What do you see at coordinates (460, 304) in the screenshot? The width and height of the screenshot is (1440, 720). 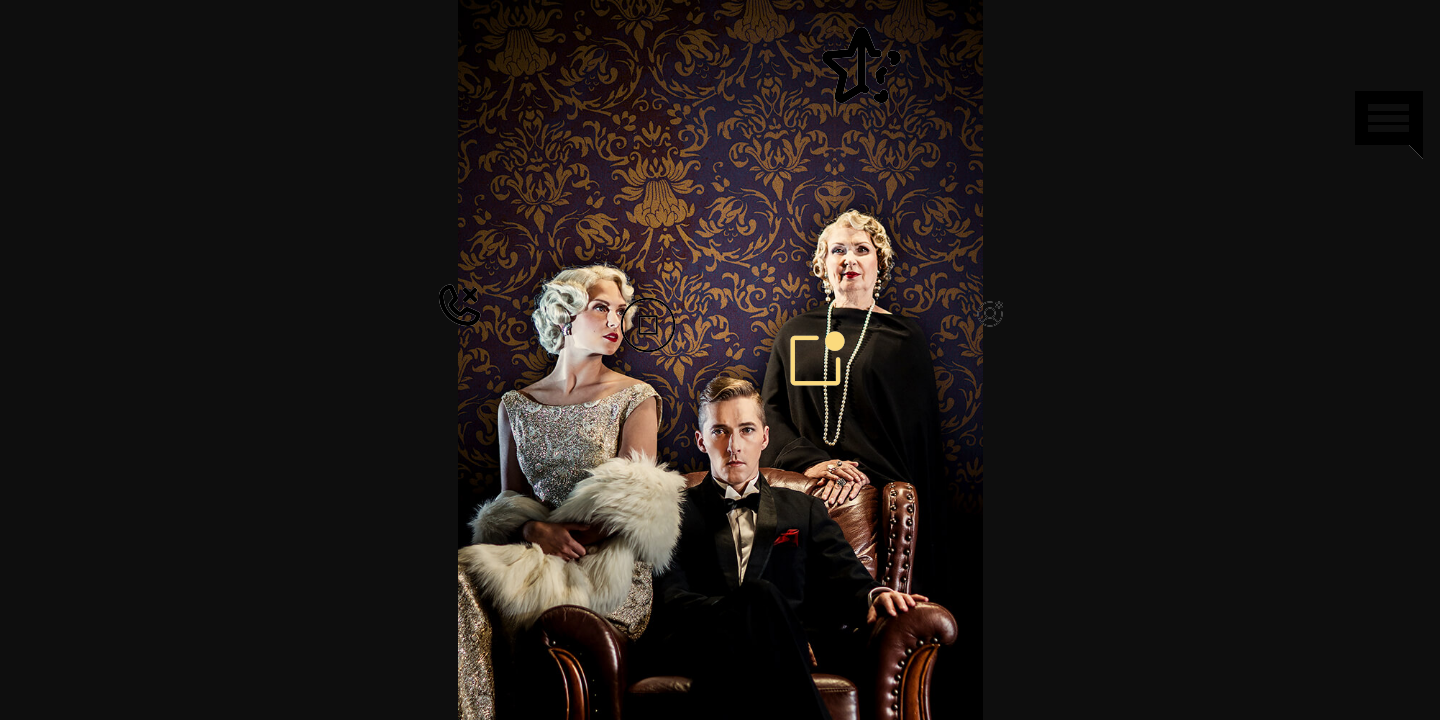 I see `end or reject a phone call` at bounding box center [460, 304].